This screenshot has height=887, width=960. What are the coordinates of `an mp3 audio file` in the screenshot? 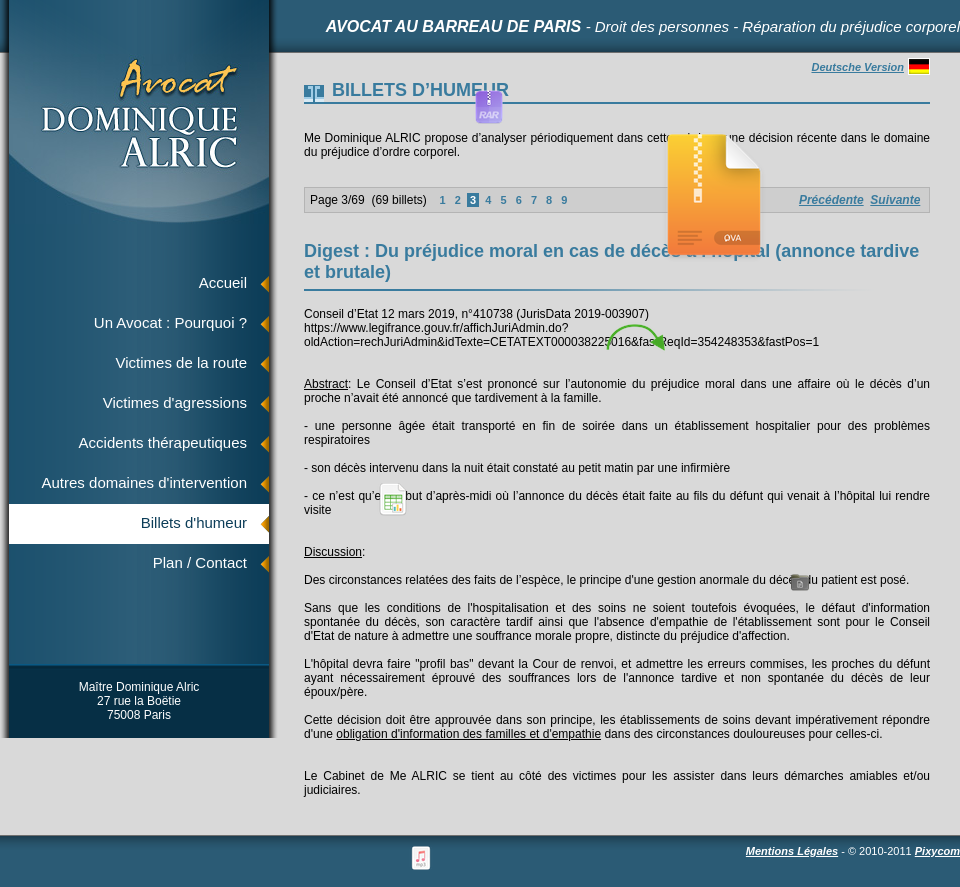 It's located at (421, 858).